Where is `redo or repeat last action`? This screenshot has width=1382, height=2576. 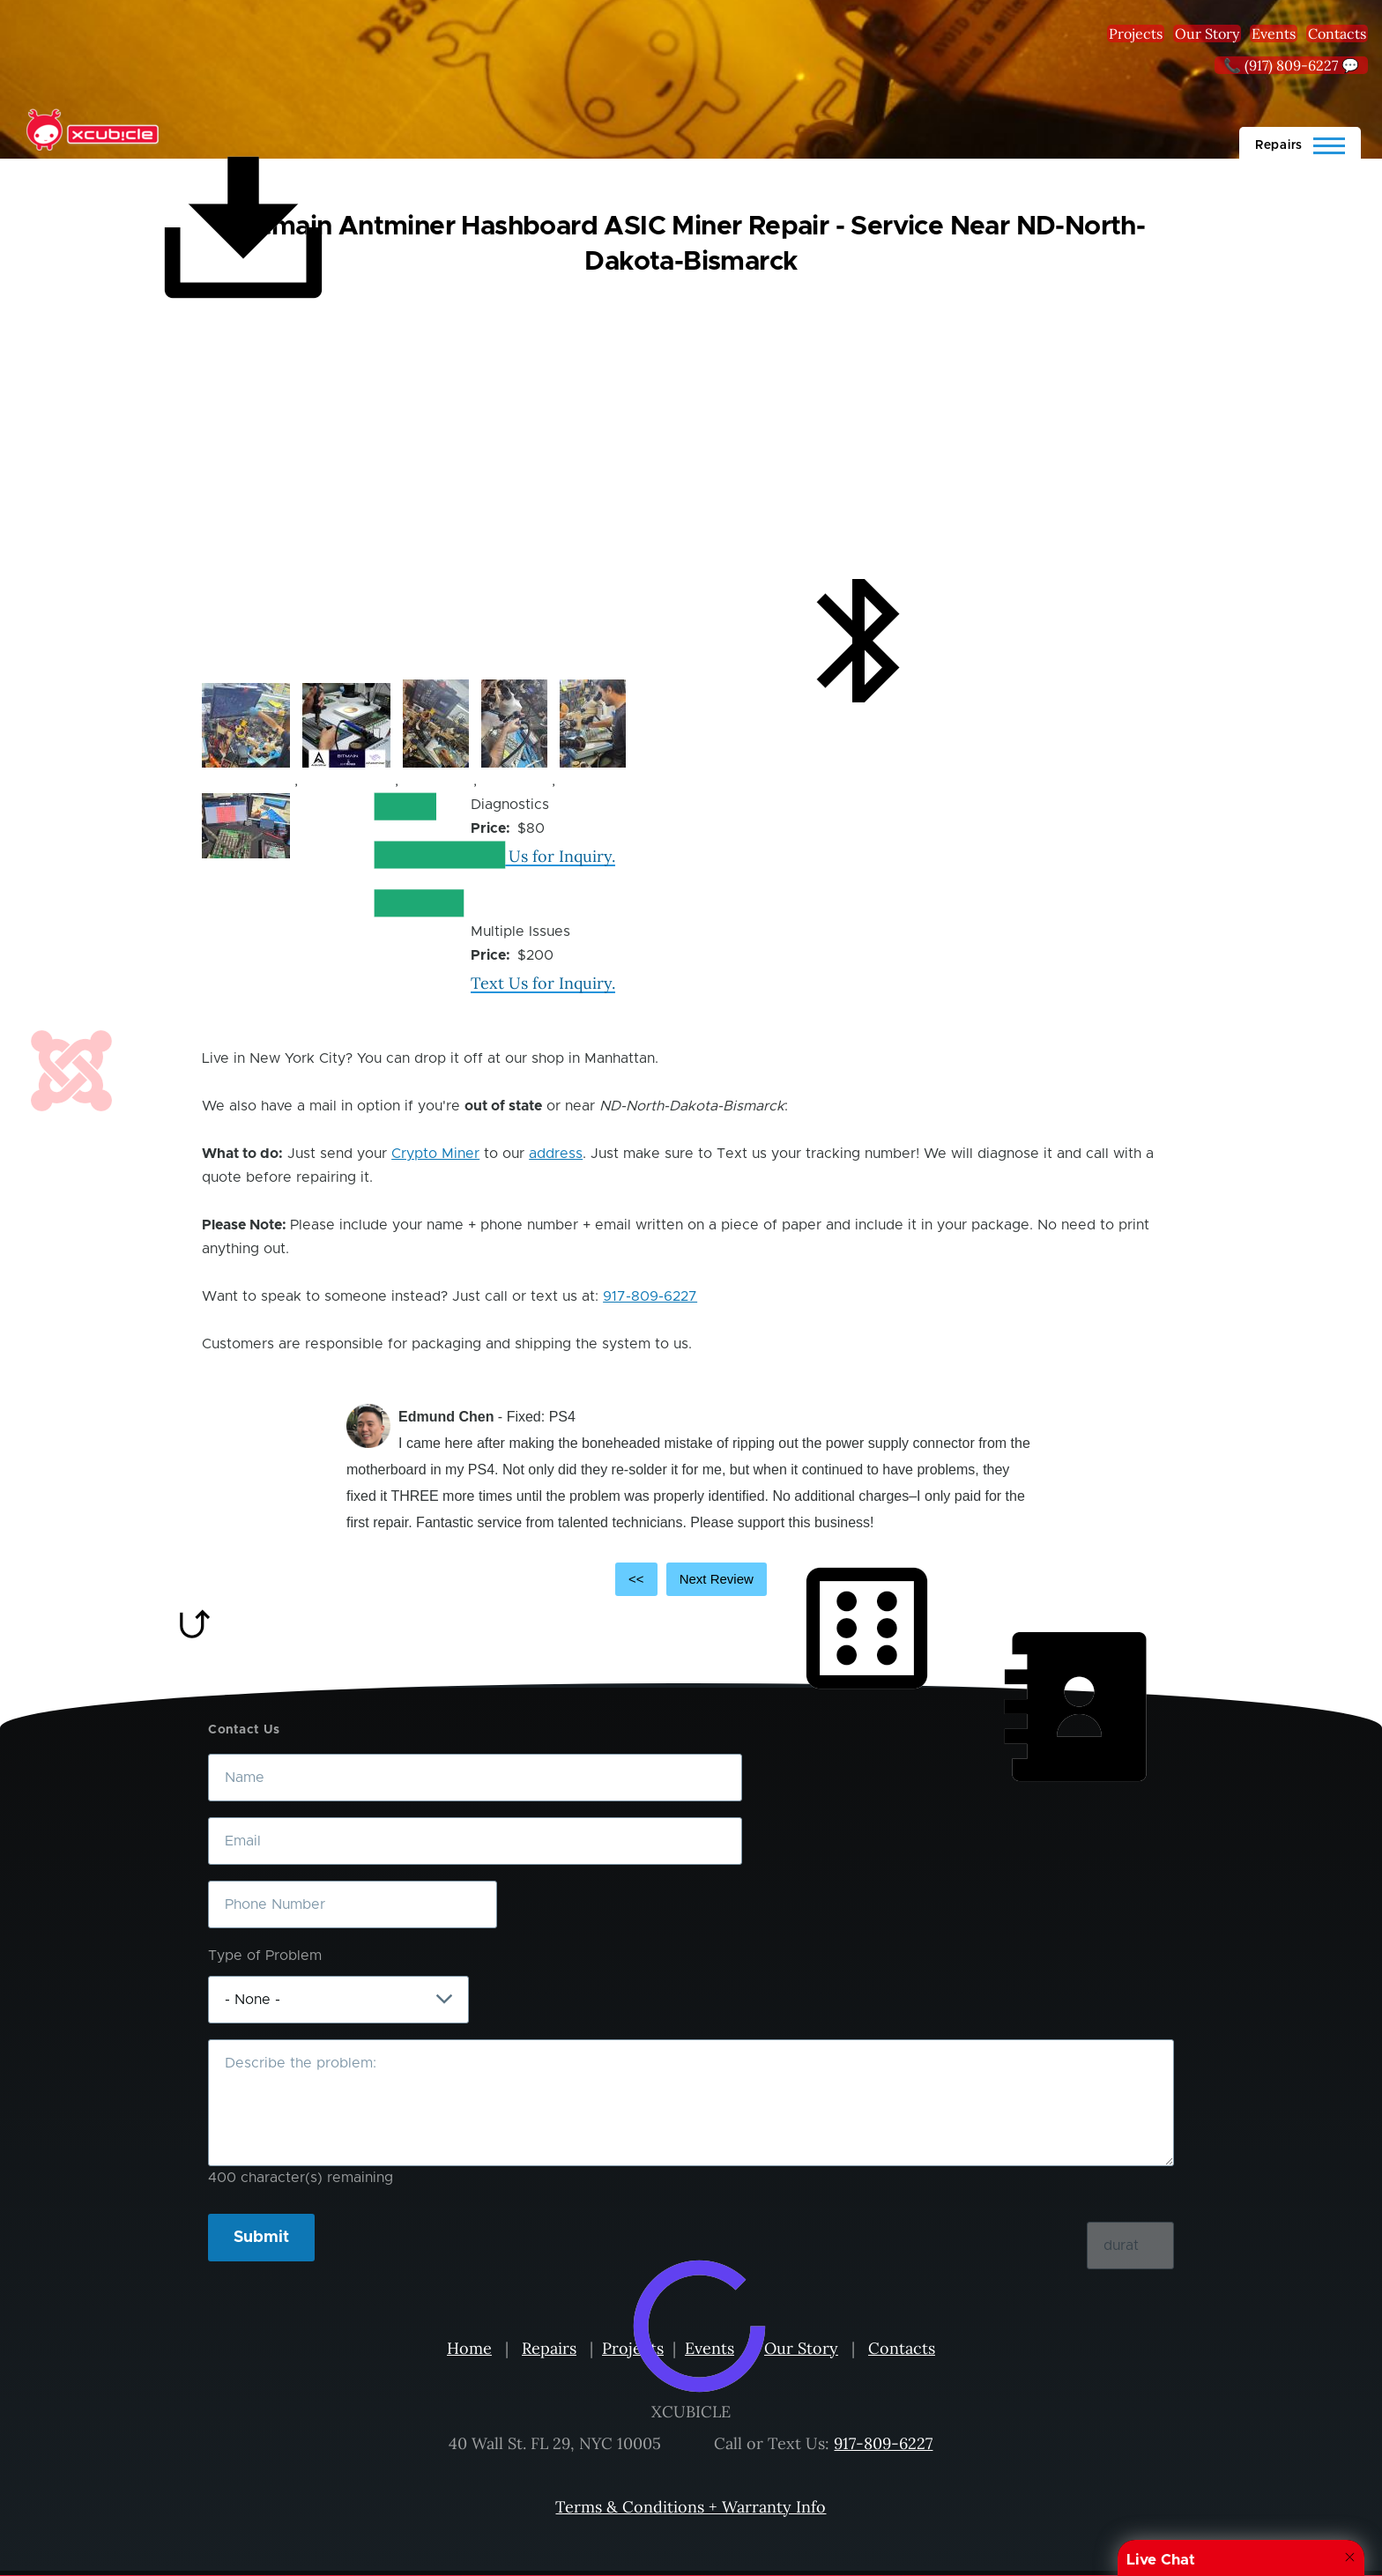
redo or repeat last action is located at coordinates (193, 1624).